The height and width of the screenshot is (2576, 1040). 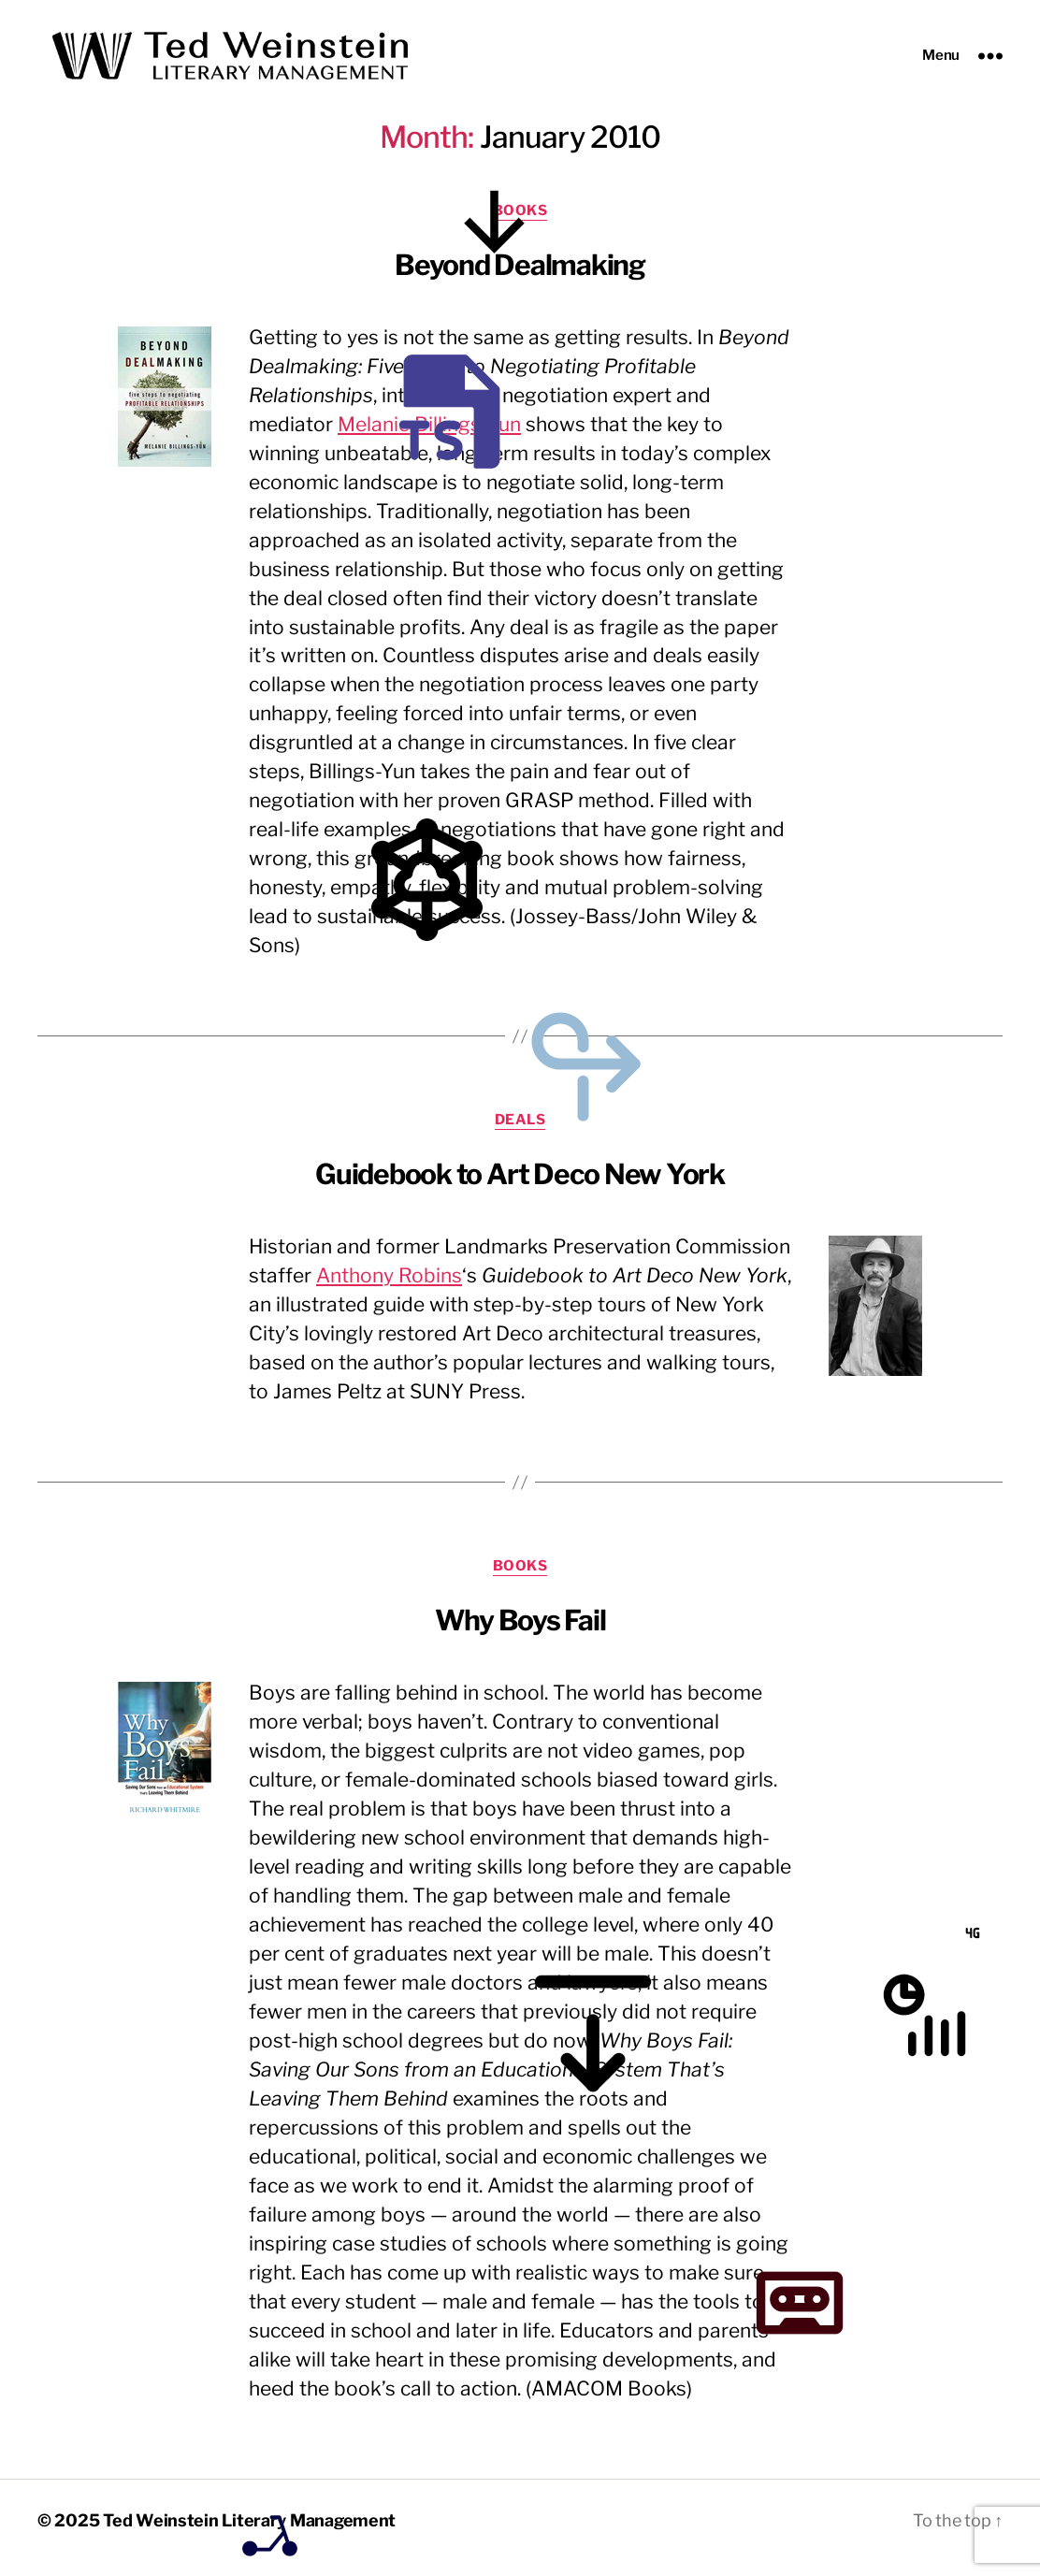 I want to click on access audio recordings or voice memos, so click(x=800, y=2303).